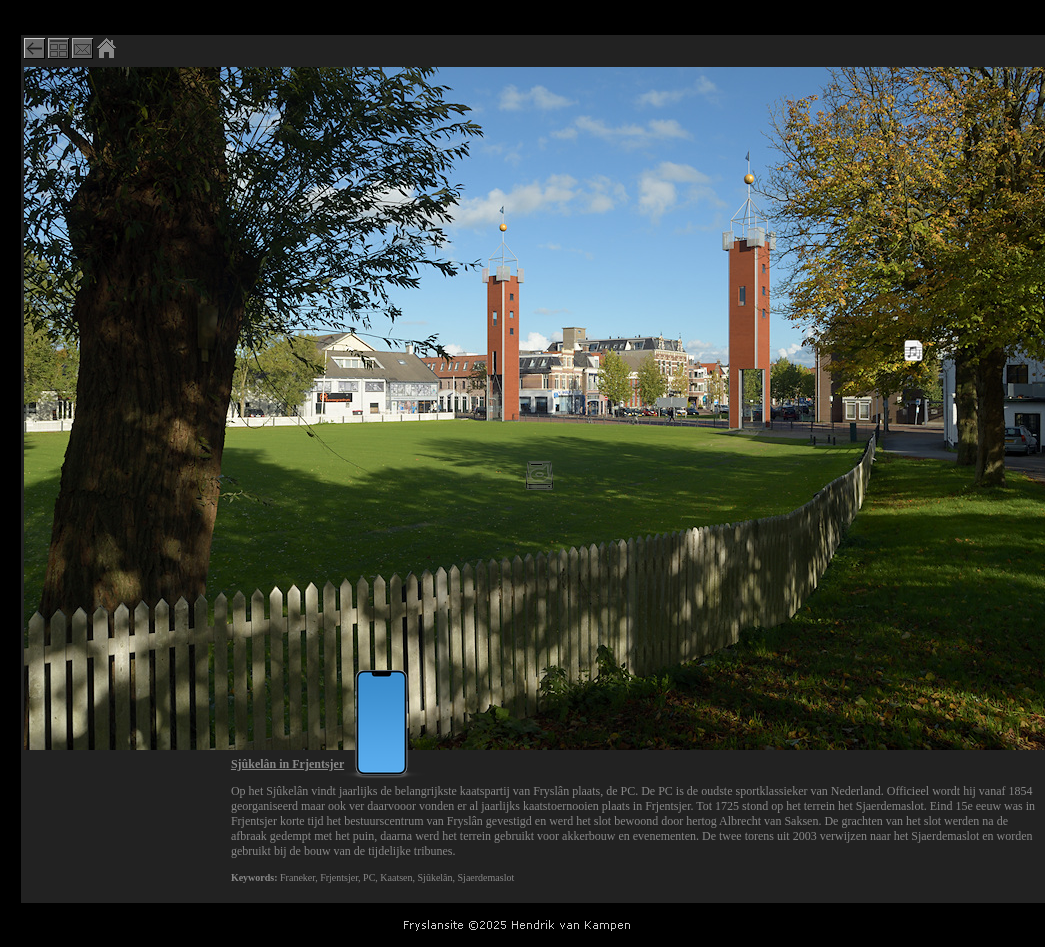 The width and height of the screenshot is (1045, 947). Describe the element at coordinates (913, 350) in the screenshot. I see `an audio melody file type` at that location.